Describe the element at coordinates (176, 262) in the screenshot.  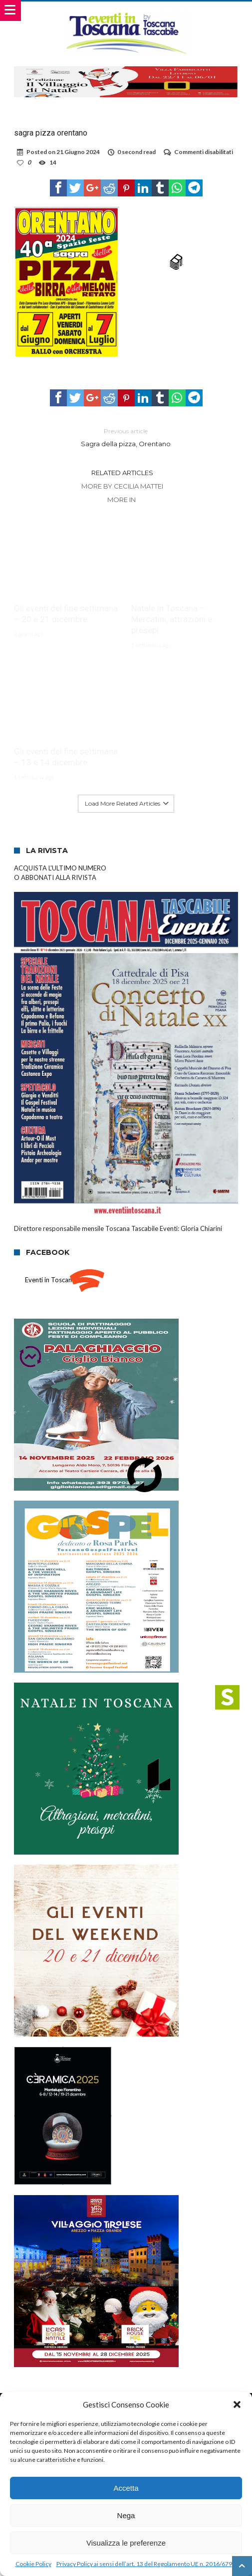
I see `backstage developer portal logo` at that location.